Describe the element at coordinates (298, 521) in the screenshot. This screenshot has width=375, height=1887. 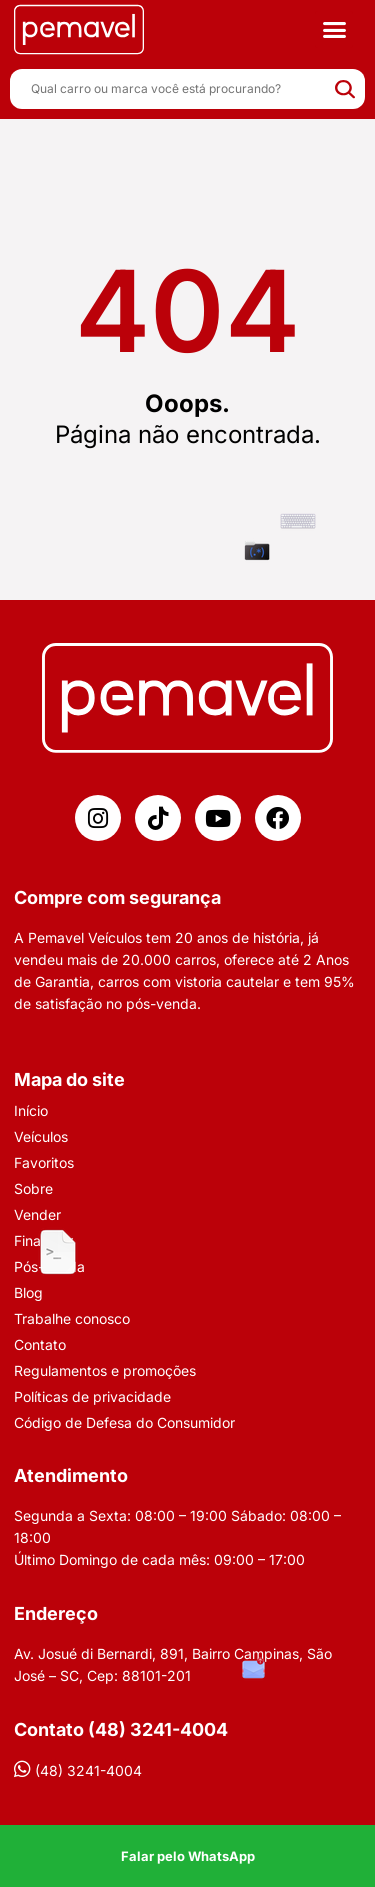
I see `connect a bluetooth keyboard` at that location.